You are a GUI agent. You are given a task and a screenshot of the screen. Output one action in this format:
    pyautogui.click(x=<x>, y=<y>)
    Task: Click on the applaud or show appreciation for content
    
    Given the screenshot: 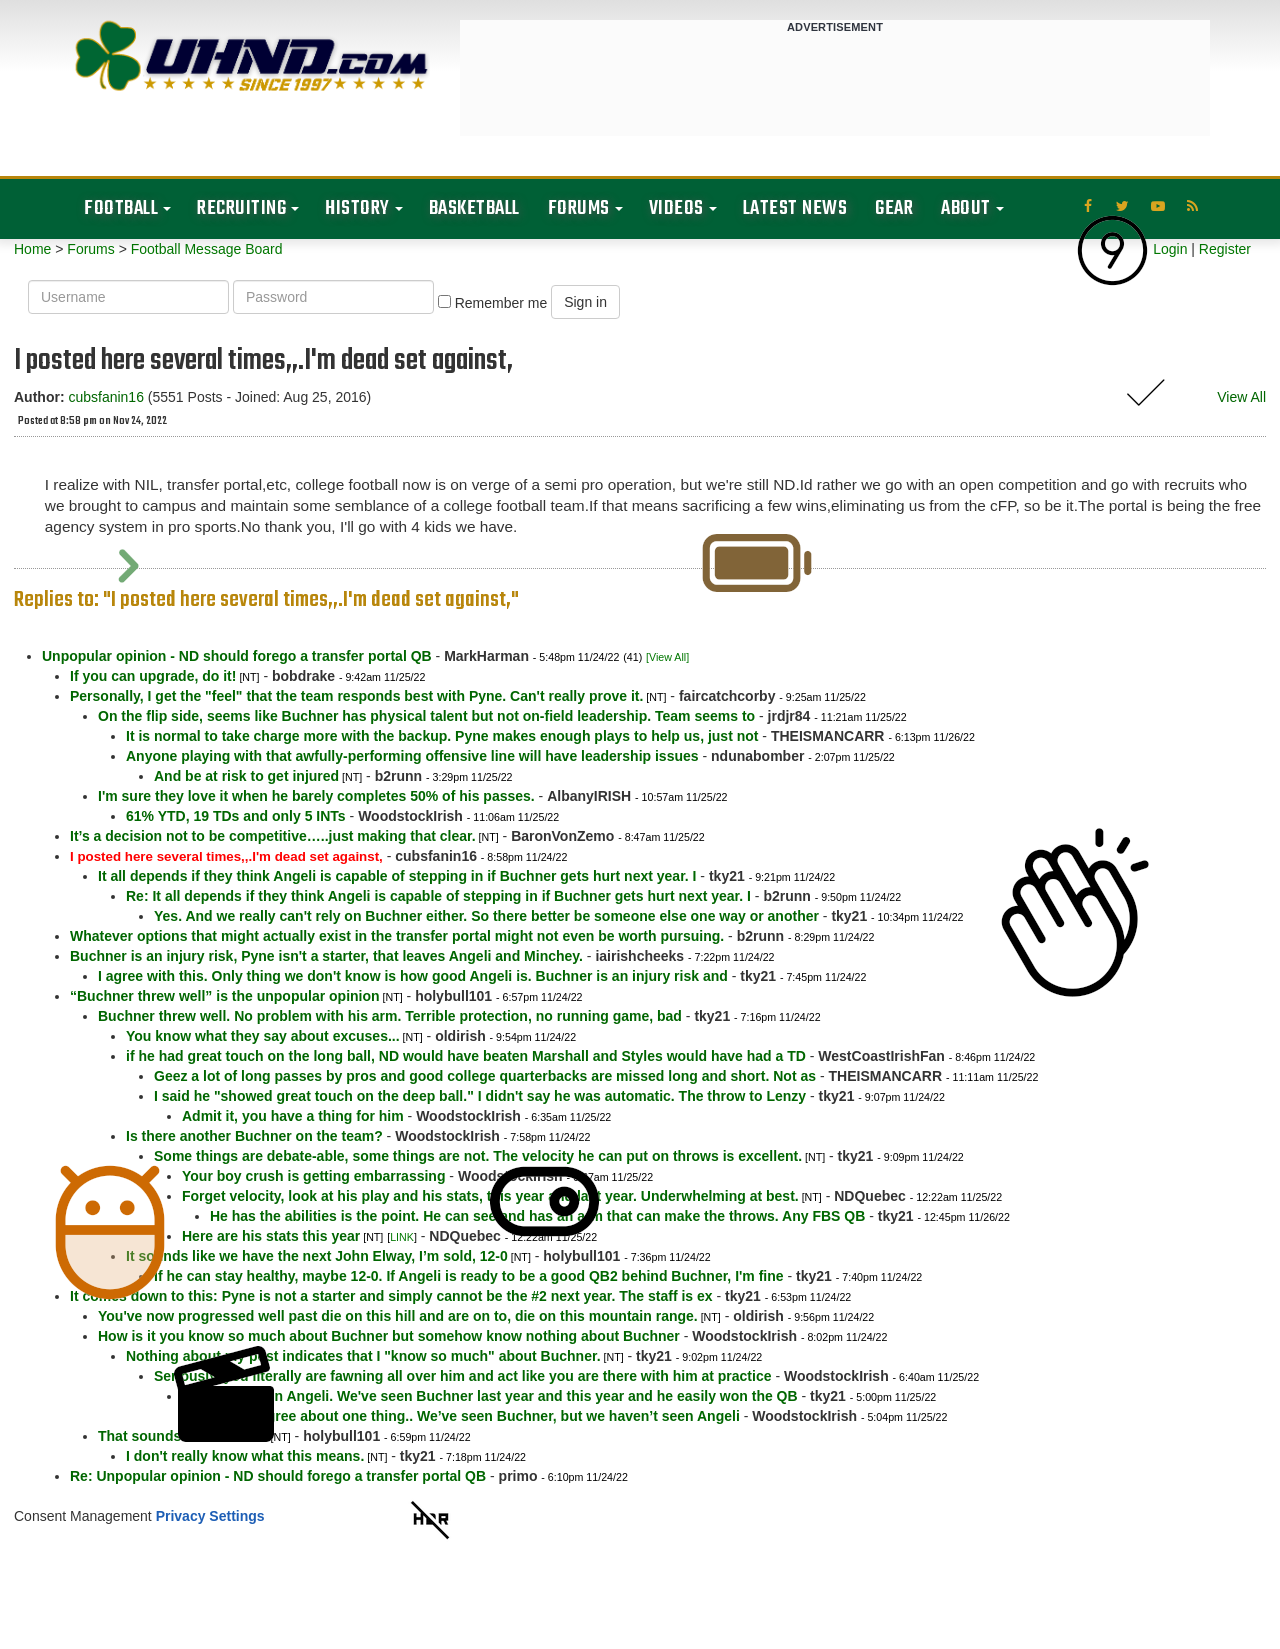 What is the action you would take?
    pyautogui.click(x=1072, y=912)
    